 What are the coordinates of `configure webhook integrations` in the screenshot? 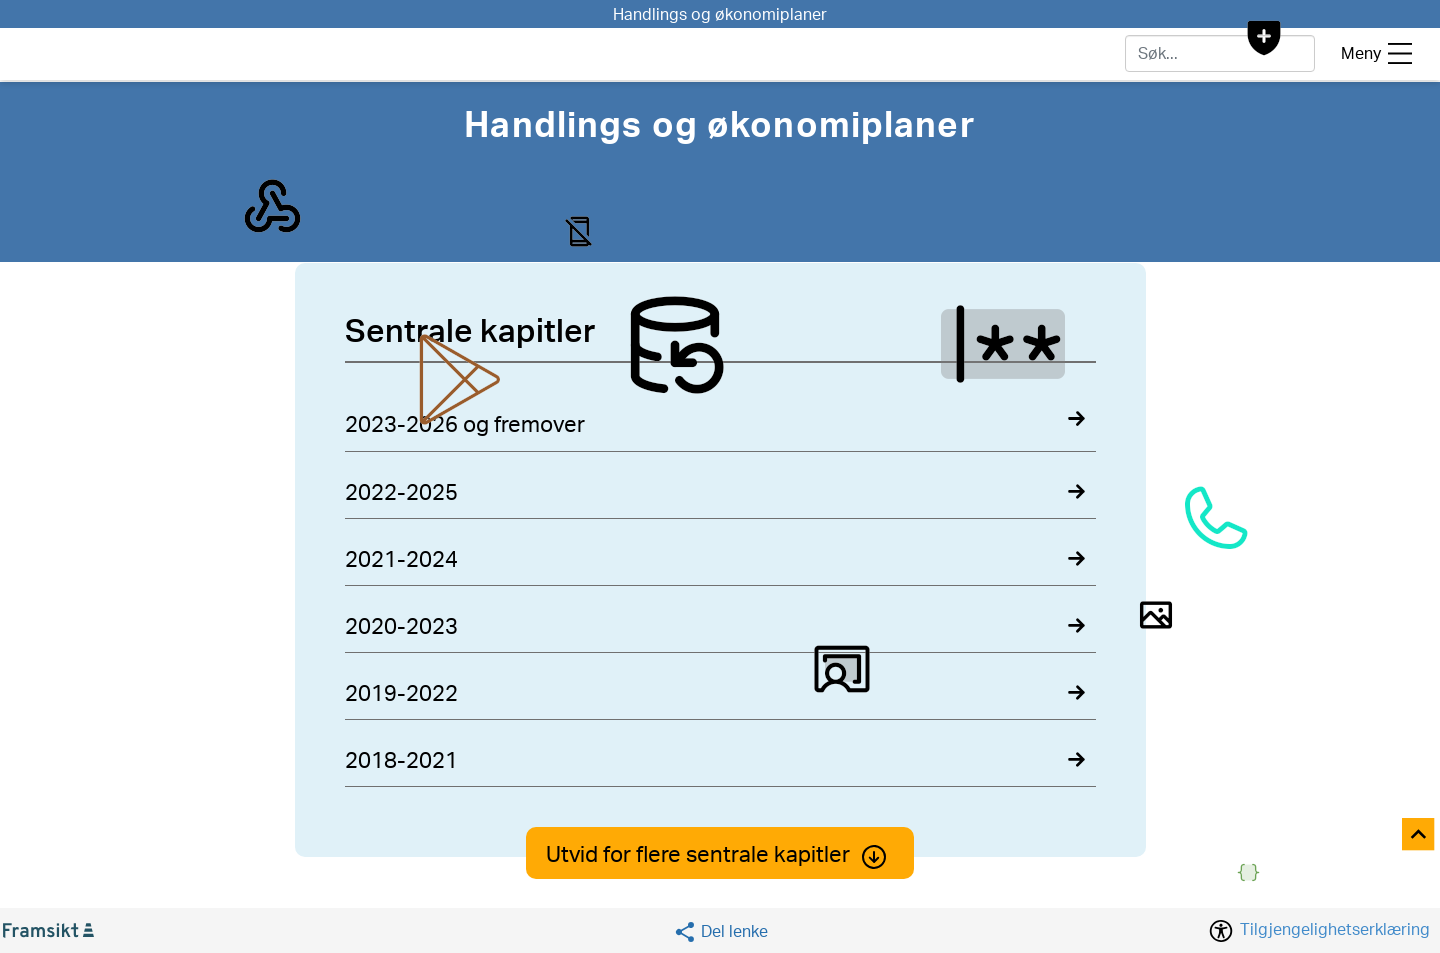 It's located at (272, 204).